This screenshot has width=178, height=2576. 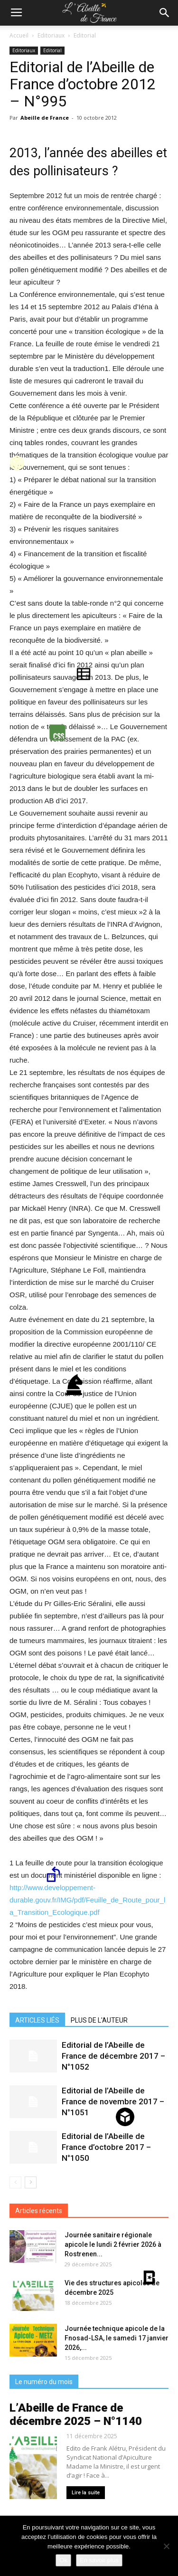 What do you see at coordinates (57, 732) in the screenshot?
I see `CSS programming language logo` at bounding box center [57, 732].